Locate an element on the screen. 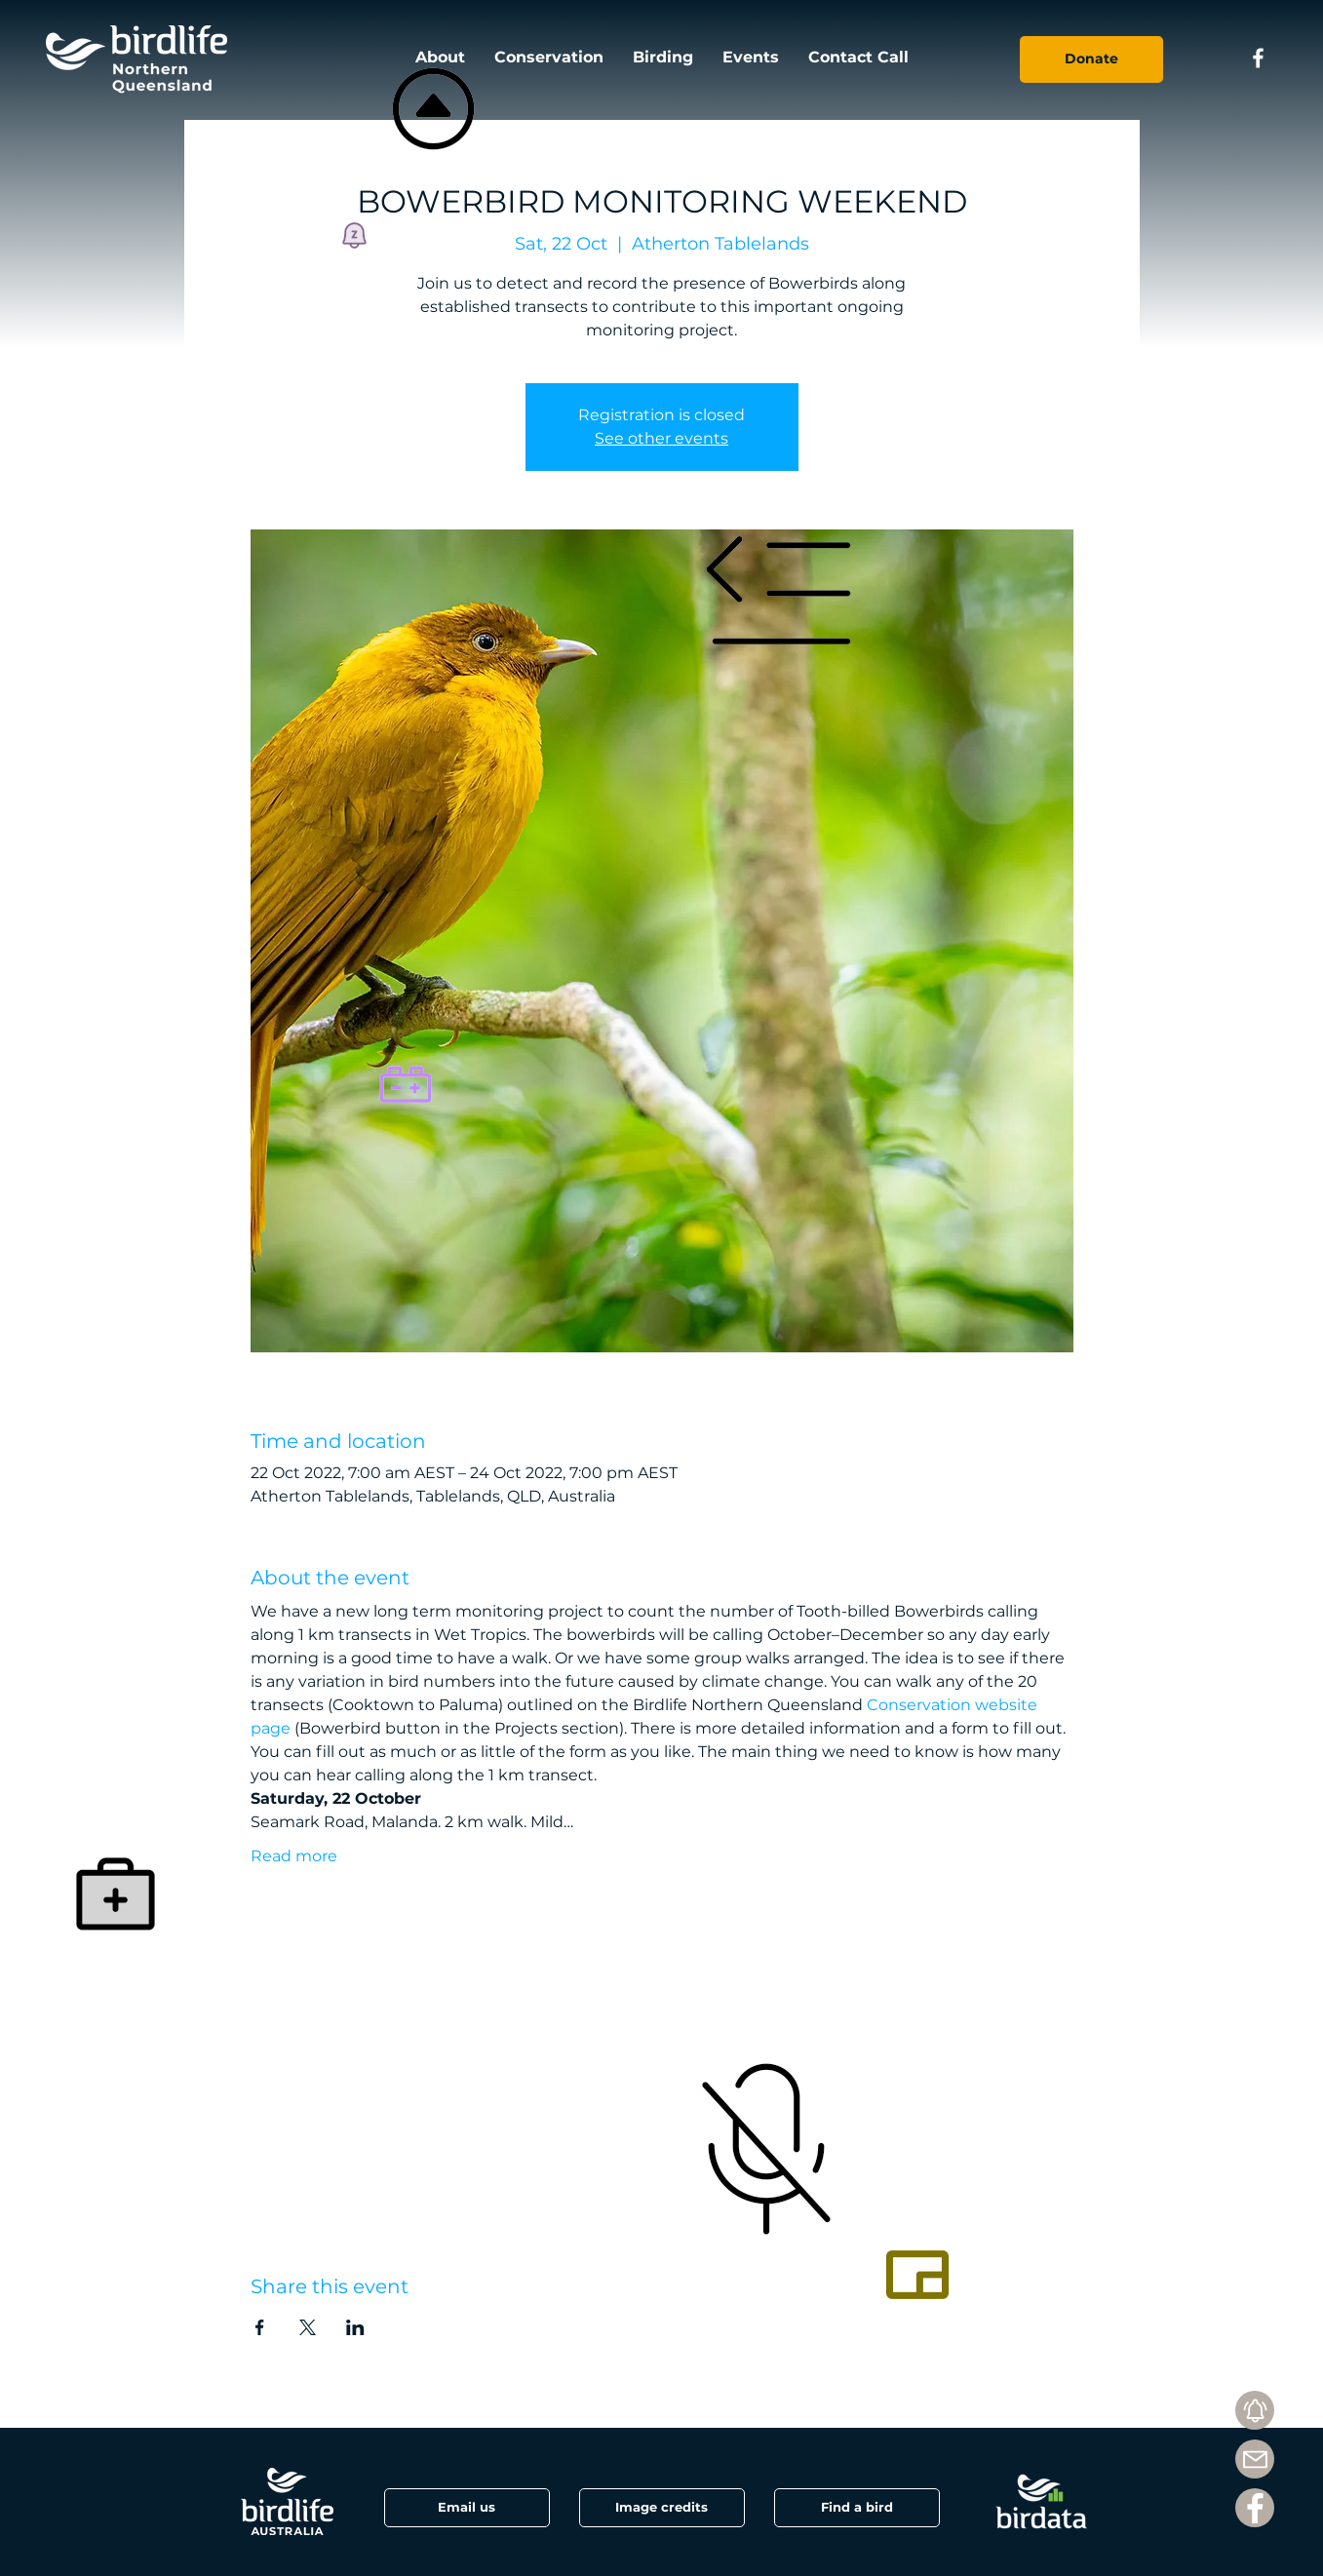 Image resolution: width=1323 pixels, height=2576 pixels. check vehicle battery status is located at coordinates (406, 1086).